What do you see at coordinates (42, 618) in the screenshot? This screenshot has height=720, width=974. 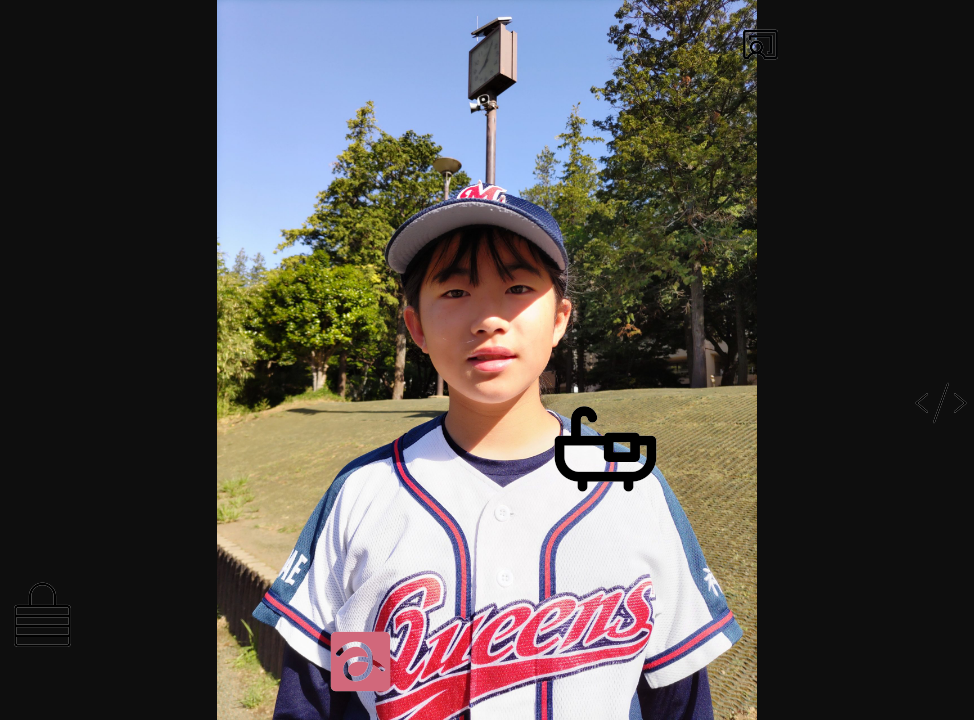 I see `indicates a secure or encrypted connection` at bounding box center [42, 618].